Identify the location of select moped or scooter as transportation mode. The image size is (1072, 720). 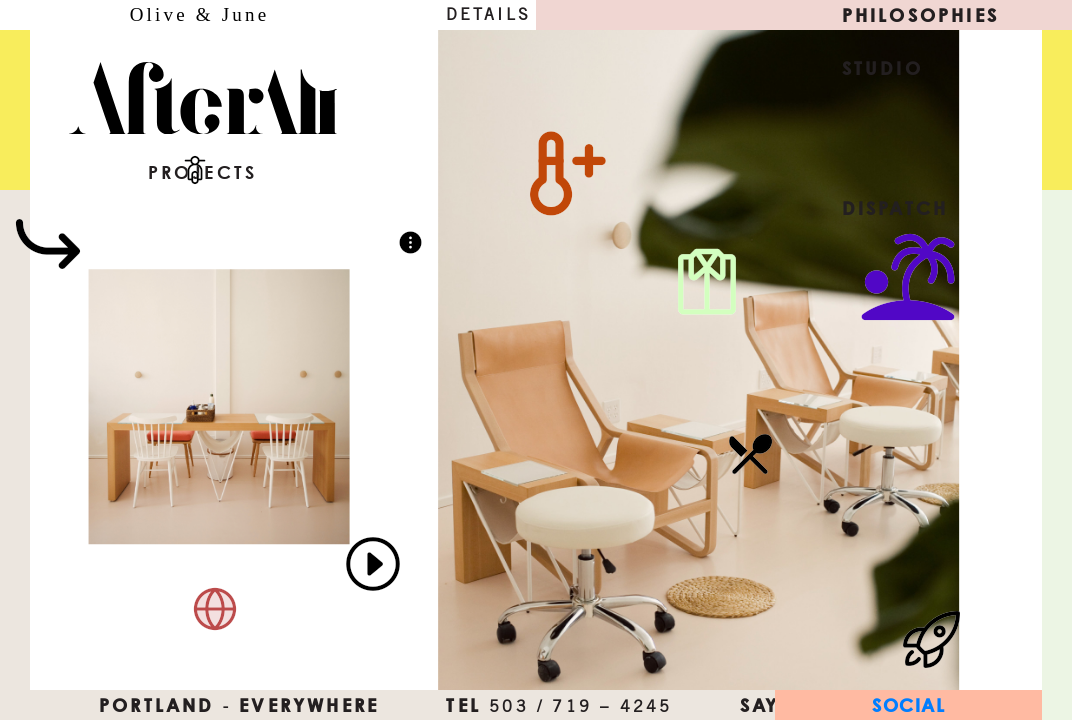
(195, 170).